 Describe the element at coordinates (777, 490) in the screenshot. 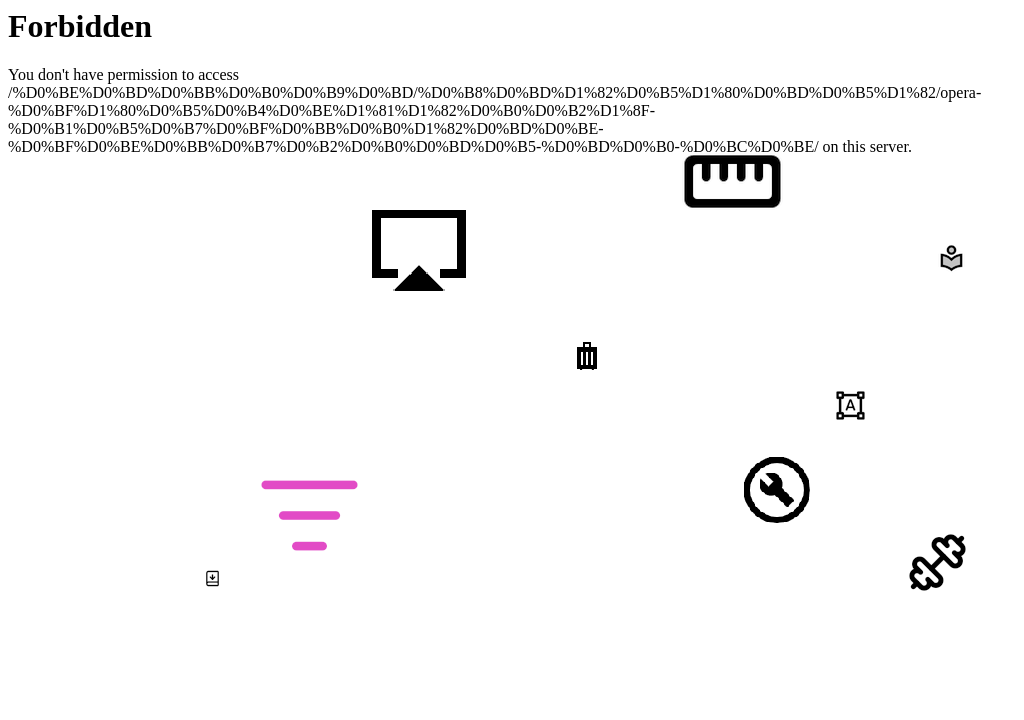

I see `access settings or configuration options` at that location.